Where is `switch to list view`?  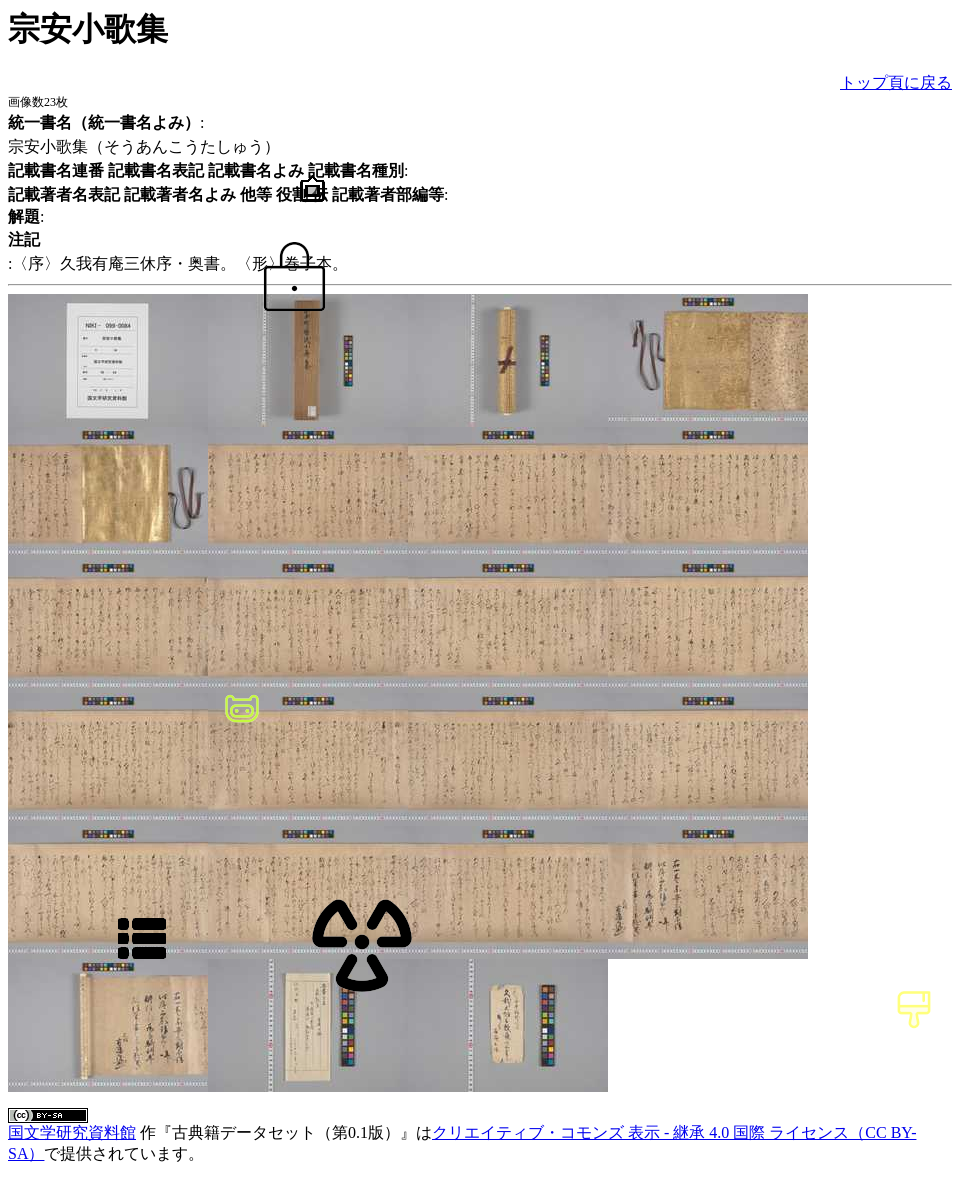 switch to list view is located at coordinates (143, 938).